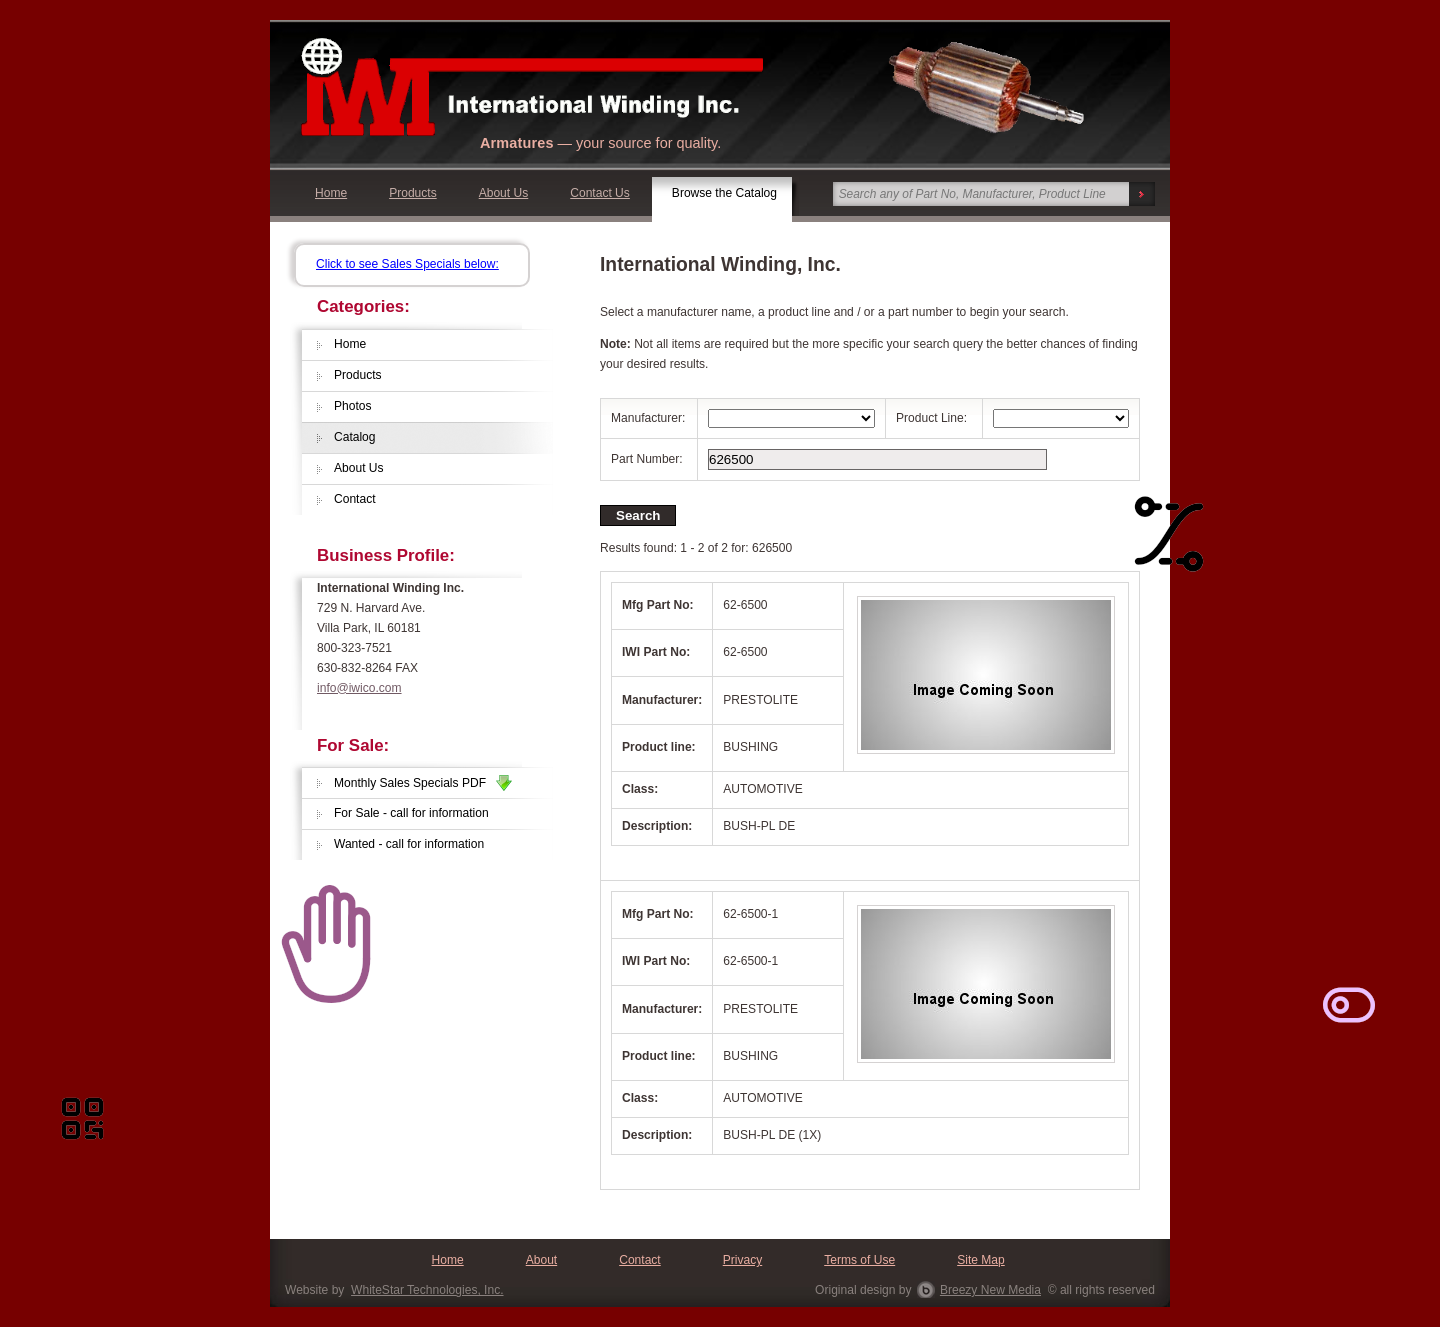 This screenshot has height=1327, width=1440. What do you see at coordinates (1169, 534) in the screenshot?
I see `adjust animation easing curve control points` at bounding box center [1169, 534].